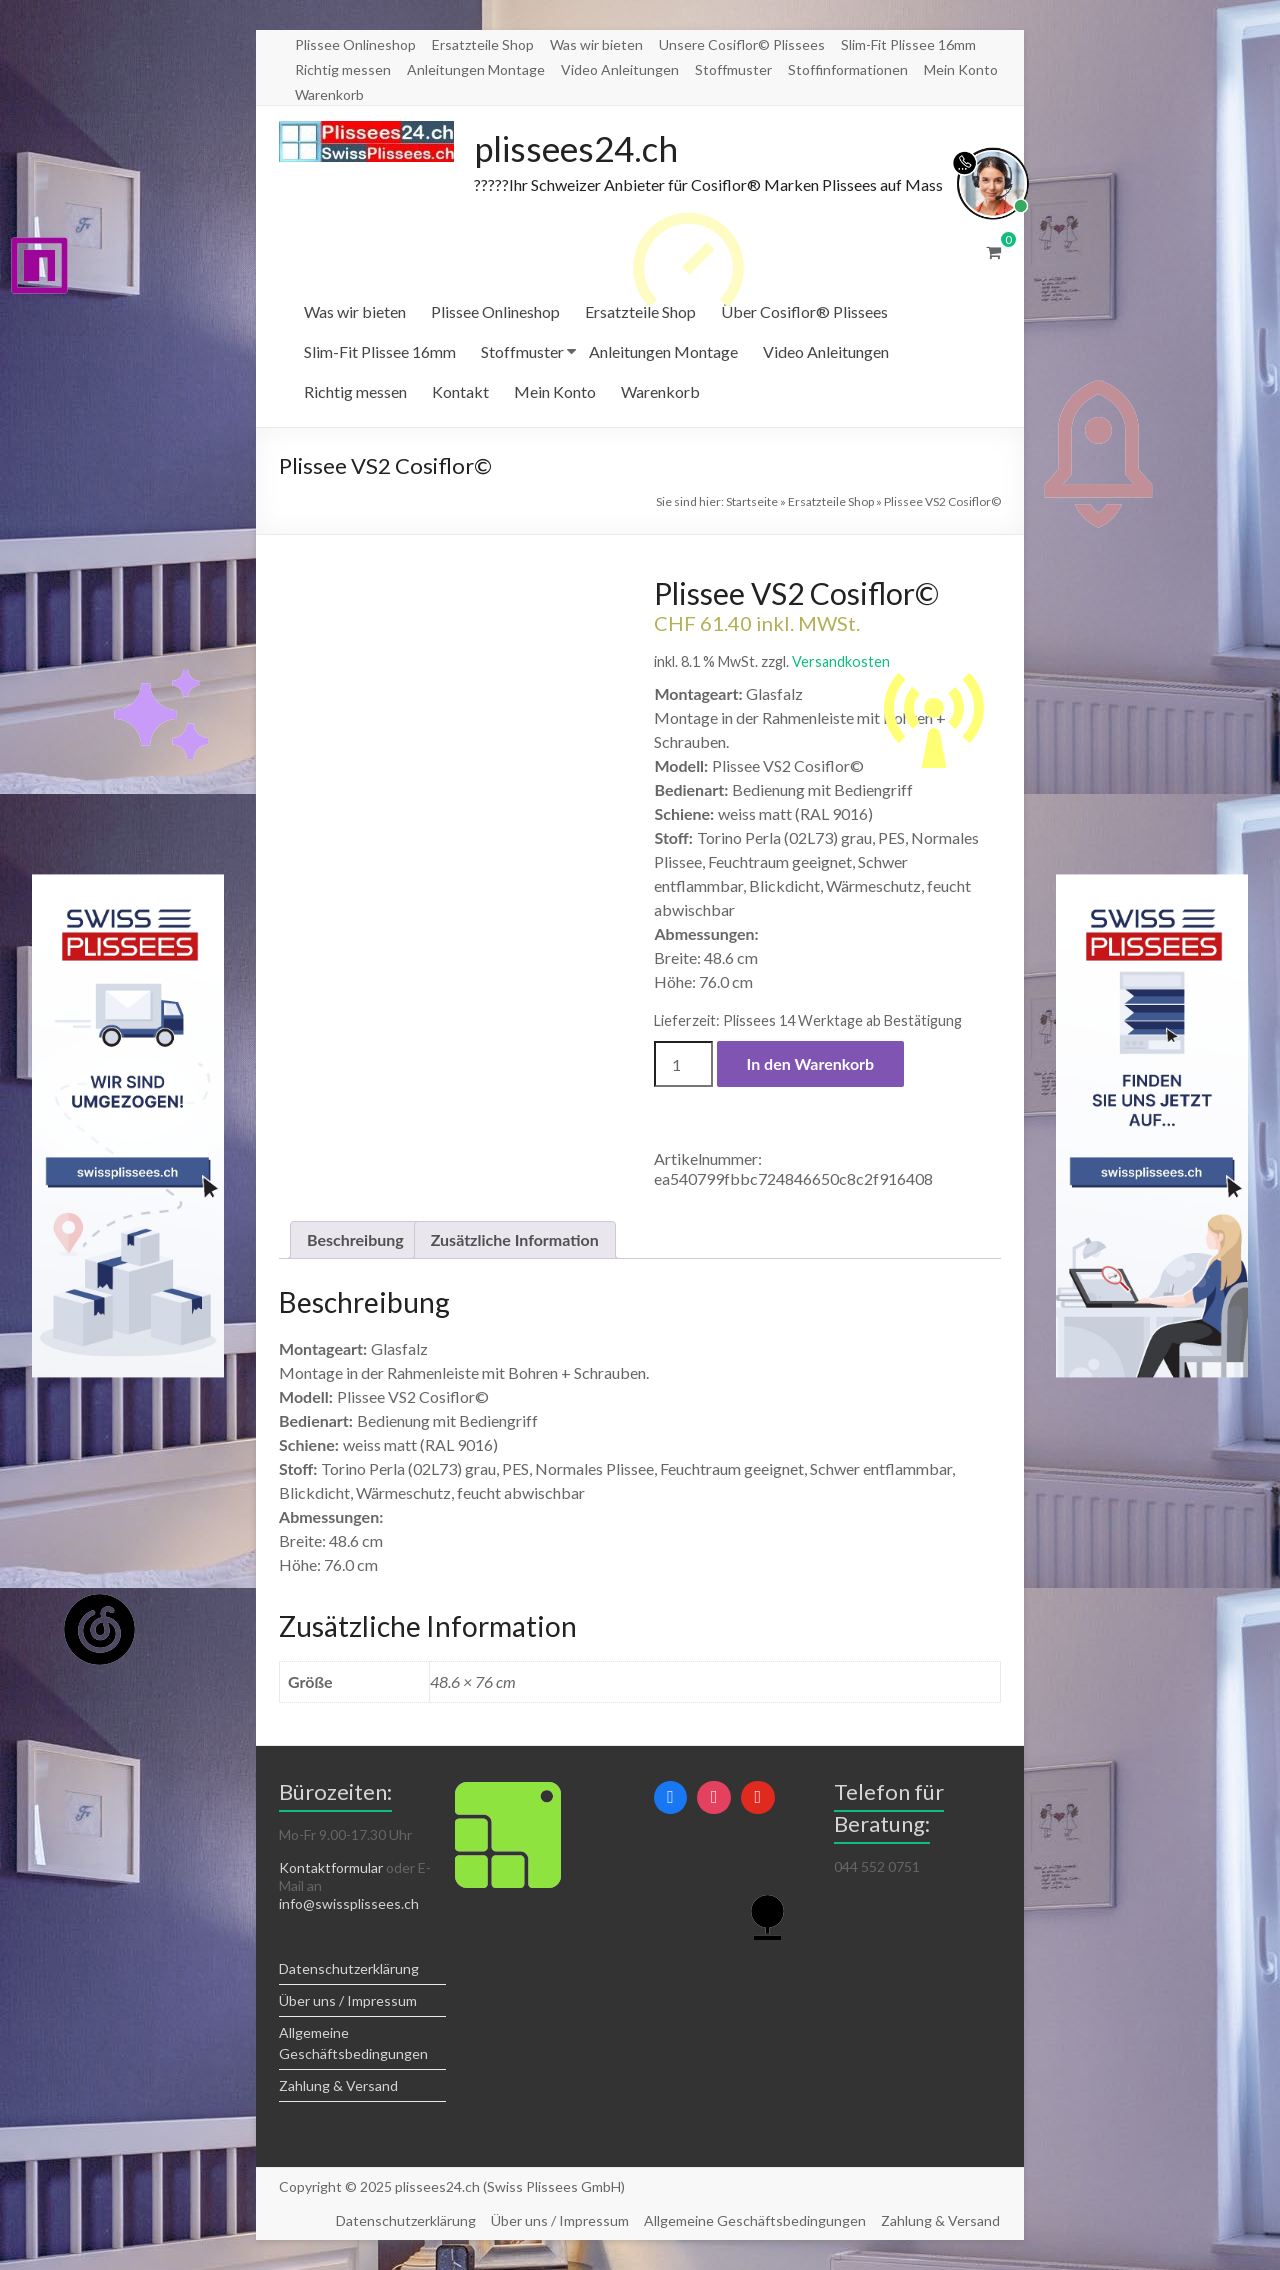 The width and height of the screenshot is (1280, 2270). I want to click on LVGL graphics library logo, so click(508, 1835).